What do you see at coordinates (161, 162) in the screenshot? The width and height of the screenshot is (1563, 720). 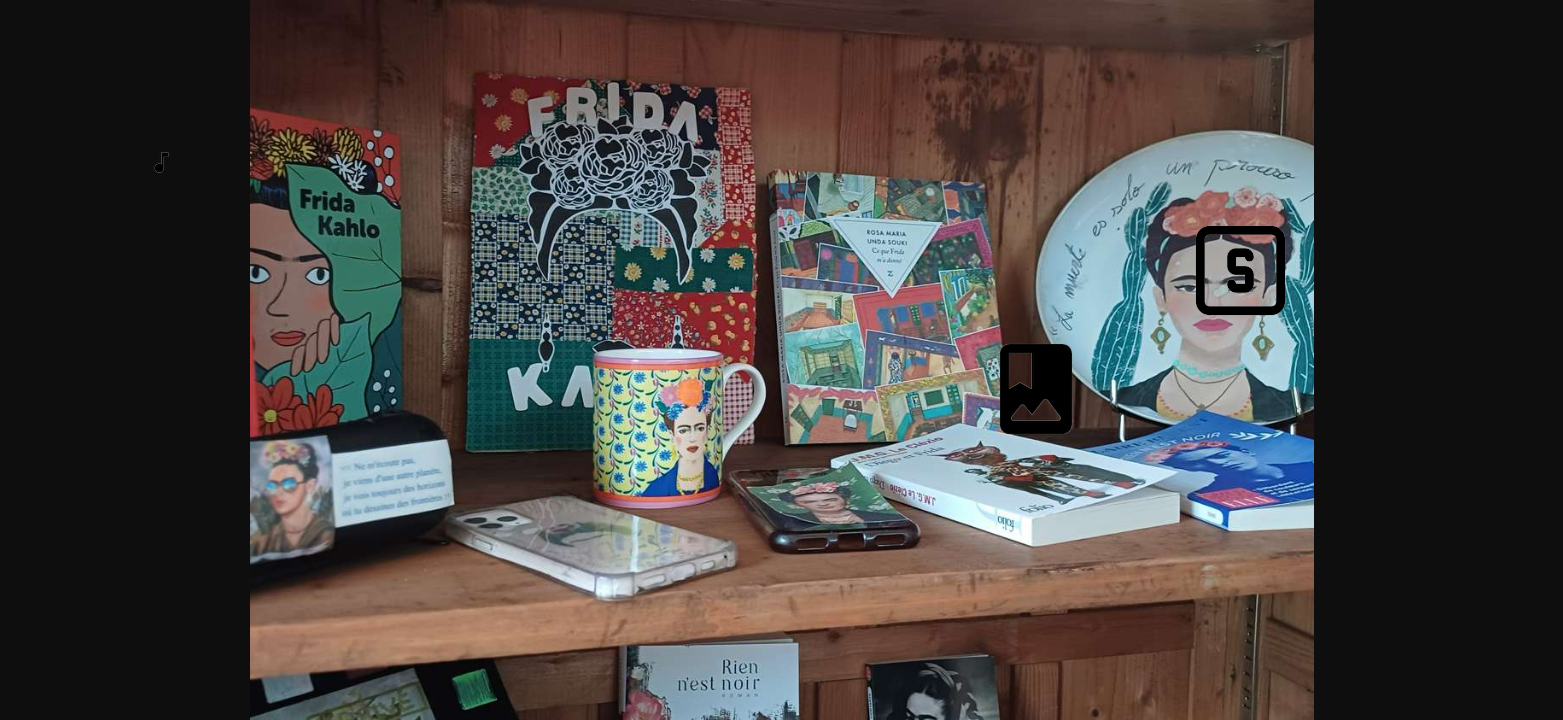 I see `access music or audio player` at bounding box center [161, 162].